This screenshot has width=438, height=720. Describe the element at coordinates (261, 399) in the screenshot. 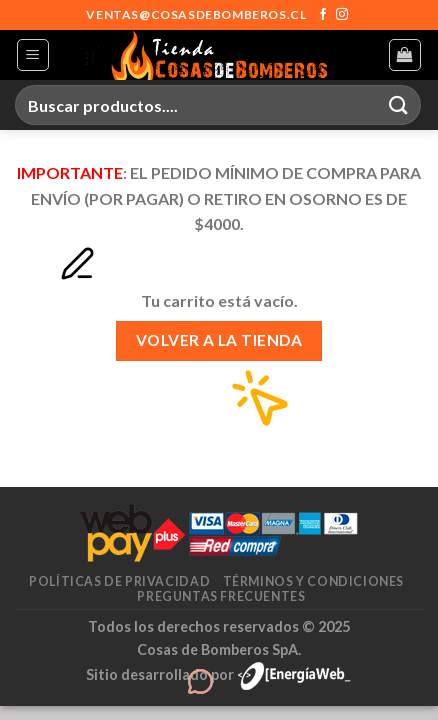

I see `click or tap to interact` at that location.